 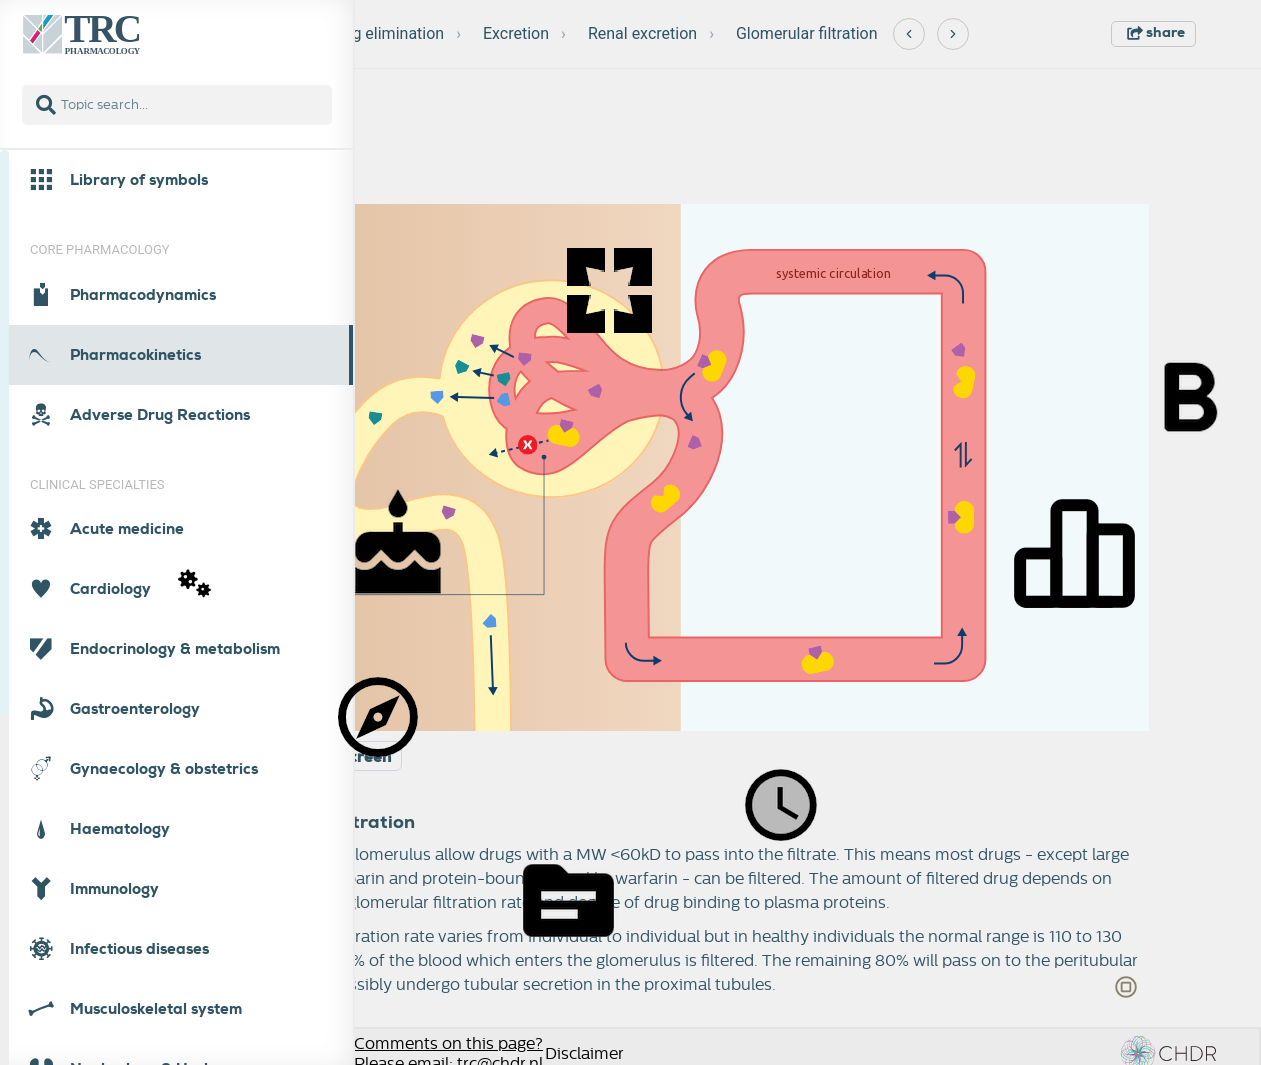 I want to click on view detected viruses or threats, so click(x=194, y=582).